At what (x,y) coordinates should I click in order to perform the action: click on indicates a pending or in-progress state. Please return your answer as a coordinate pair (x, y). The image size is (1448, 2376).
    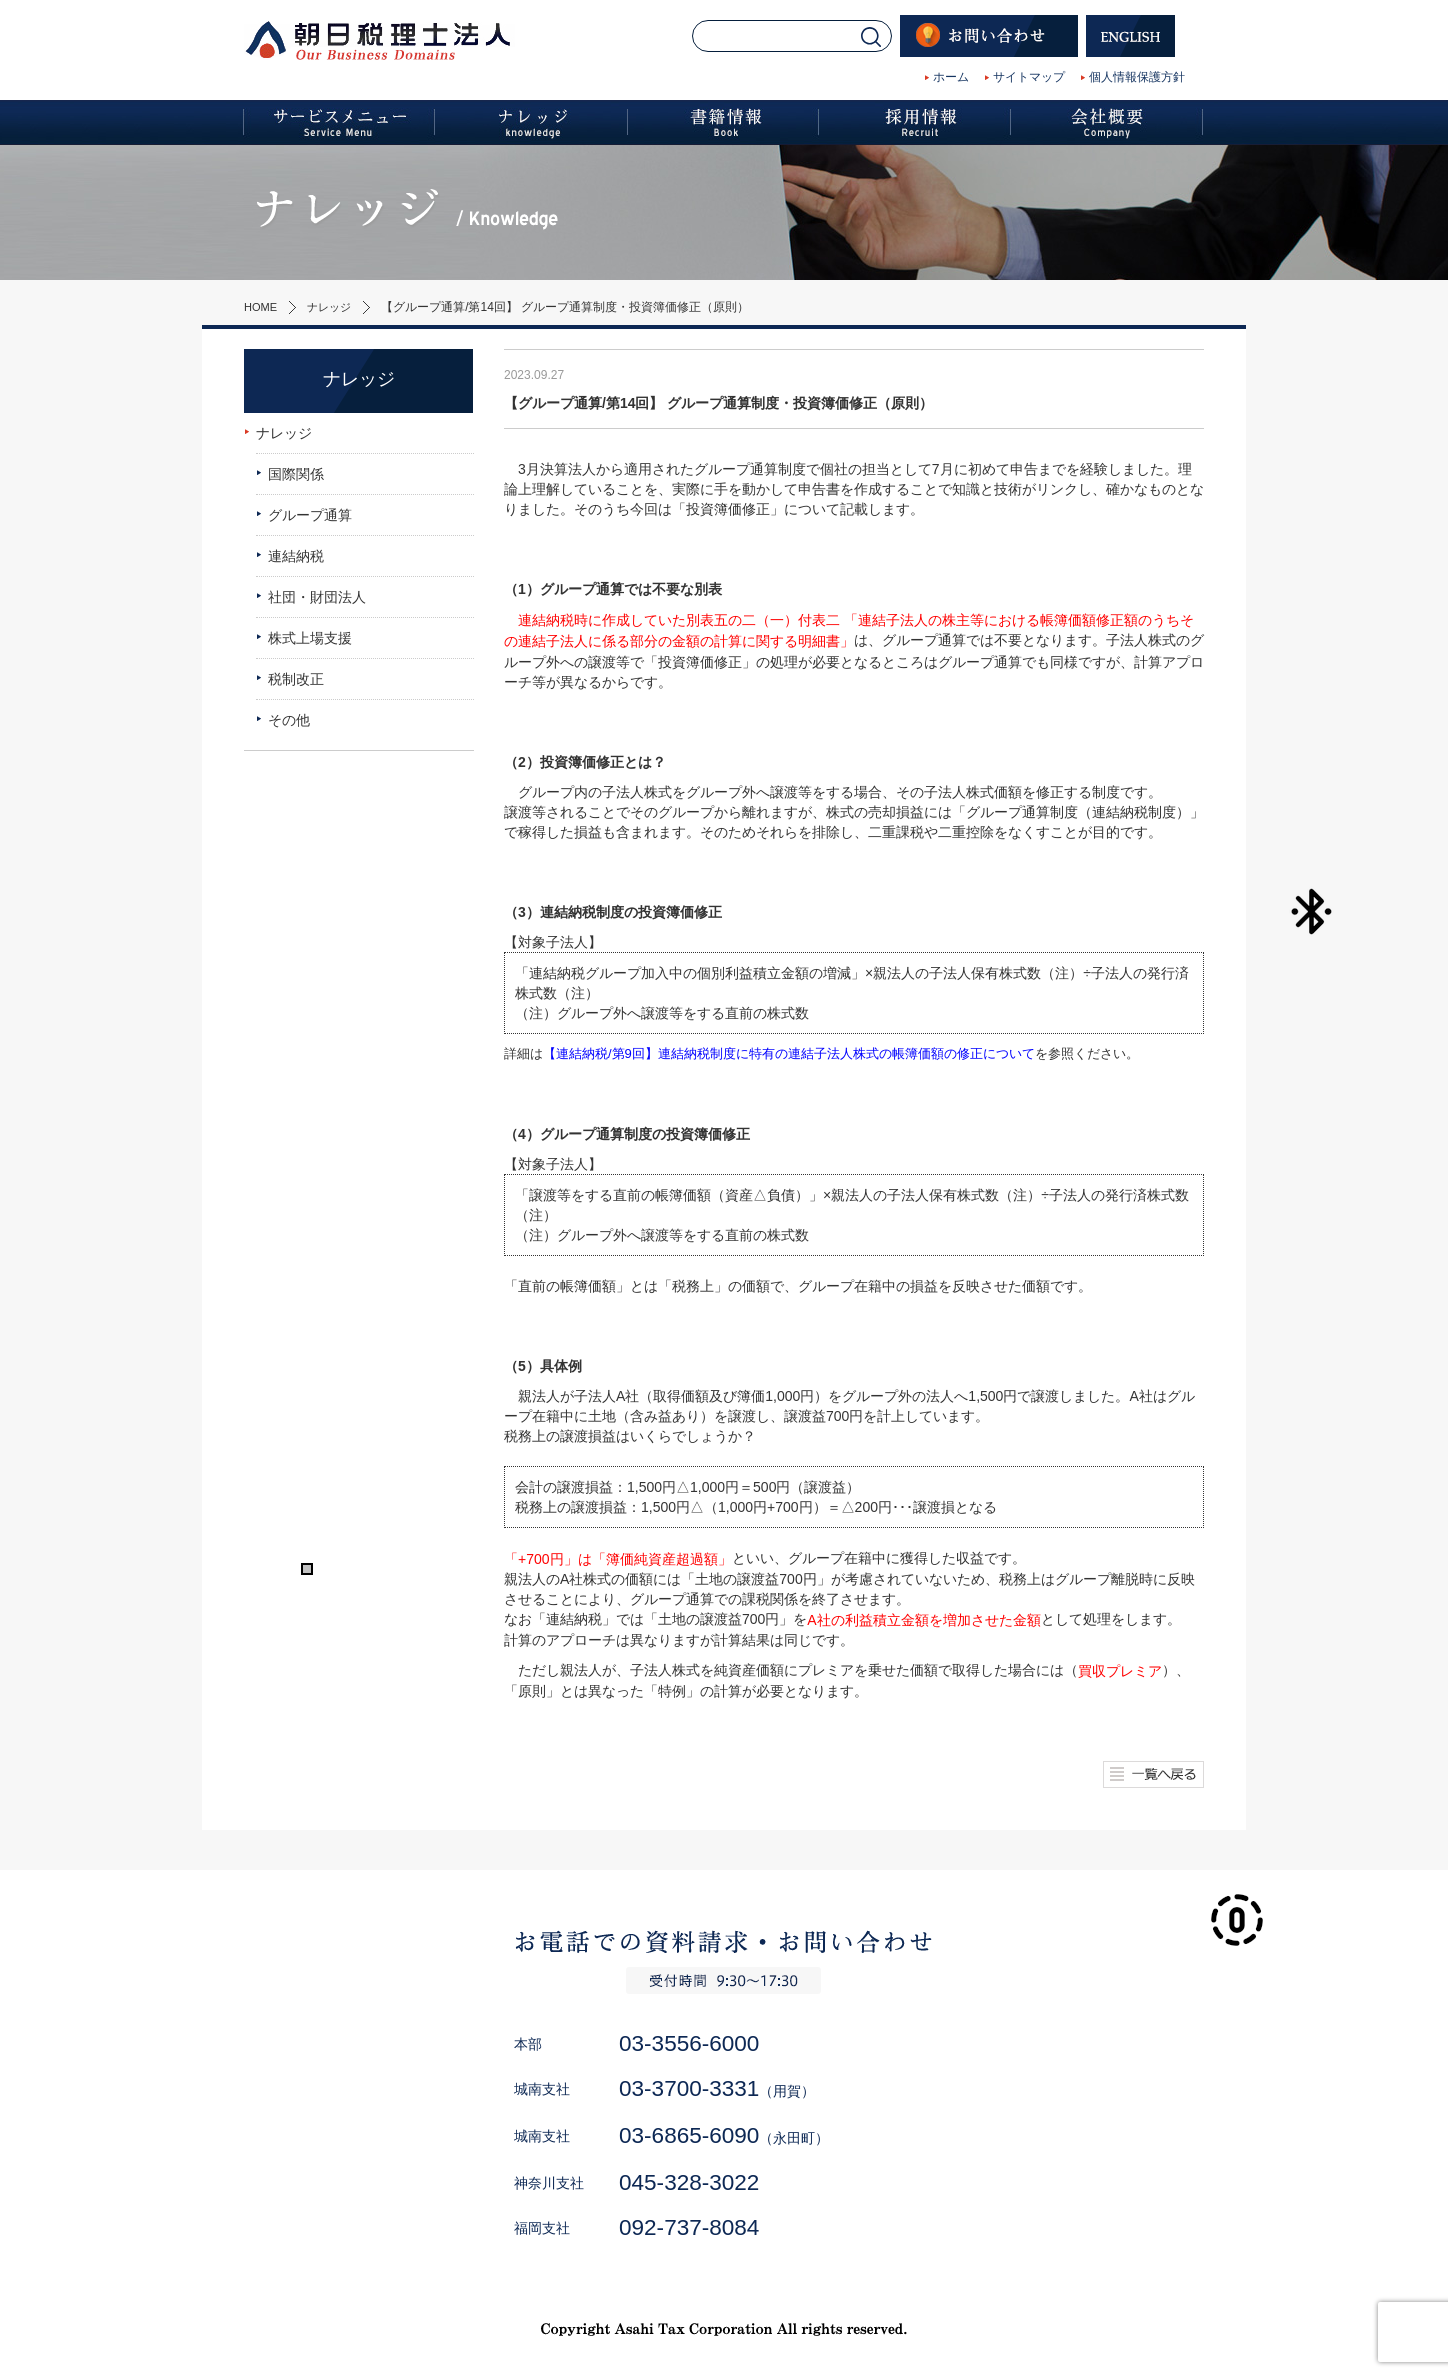
    Looking at the image, I should click on (1237, 1920).